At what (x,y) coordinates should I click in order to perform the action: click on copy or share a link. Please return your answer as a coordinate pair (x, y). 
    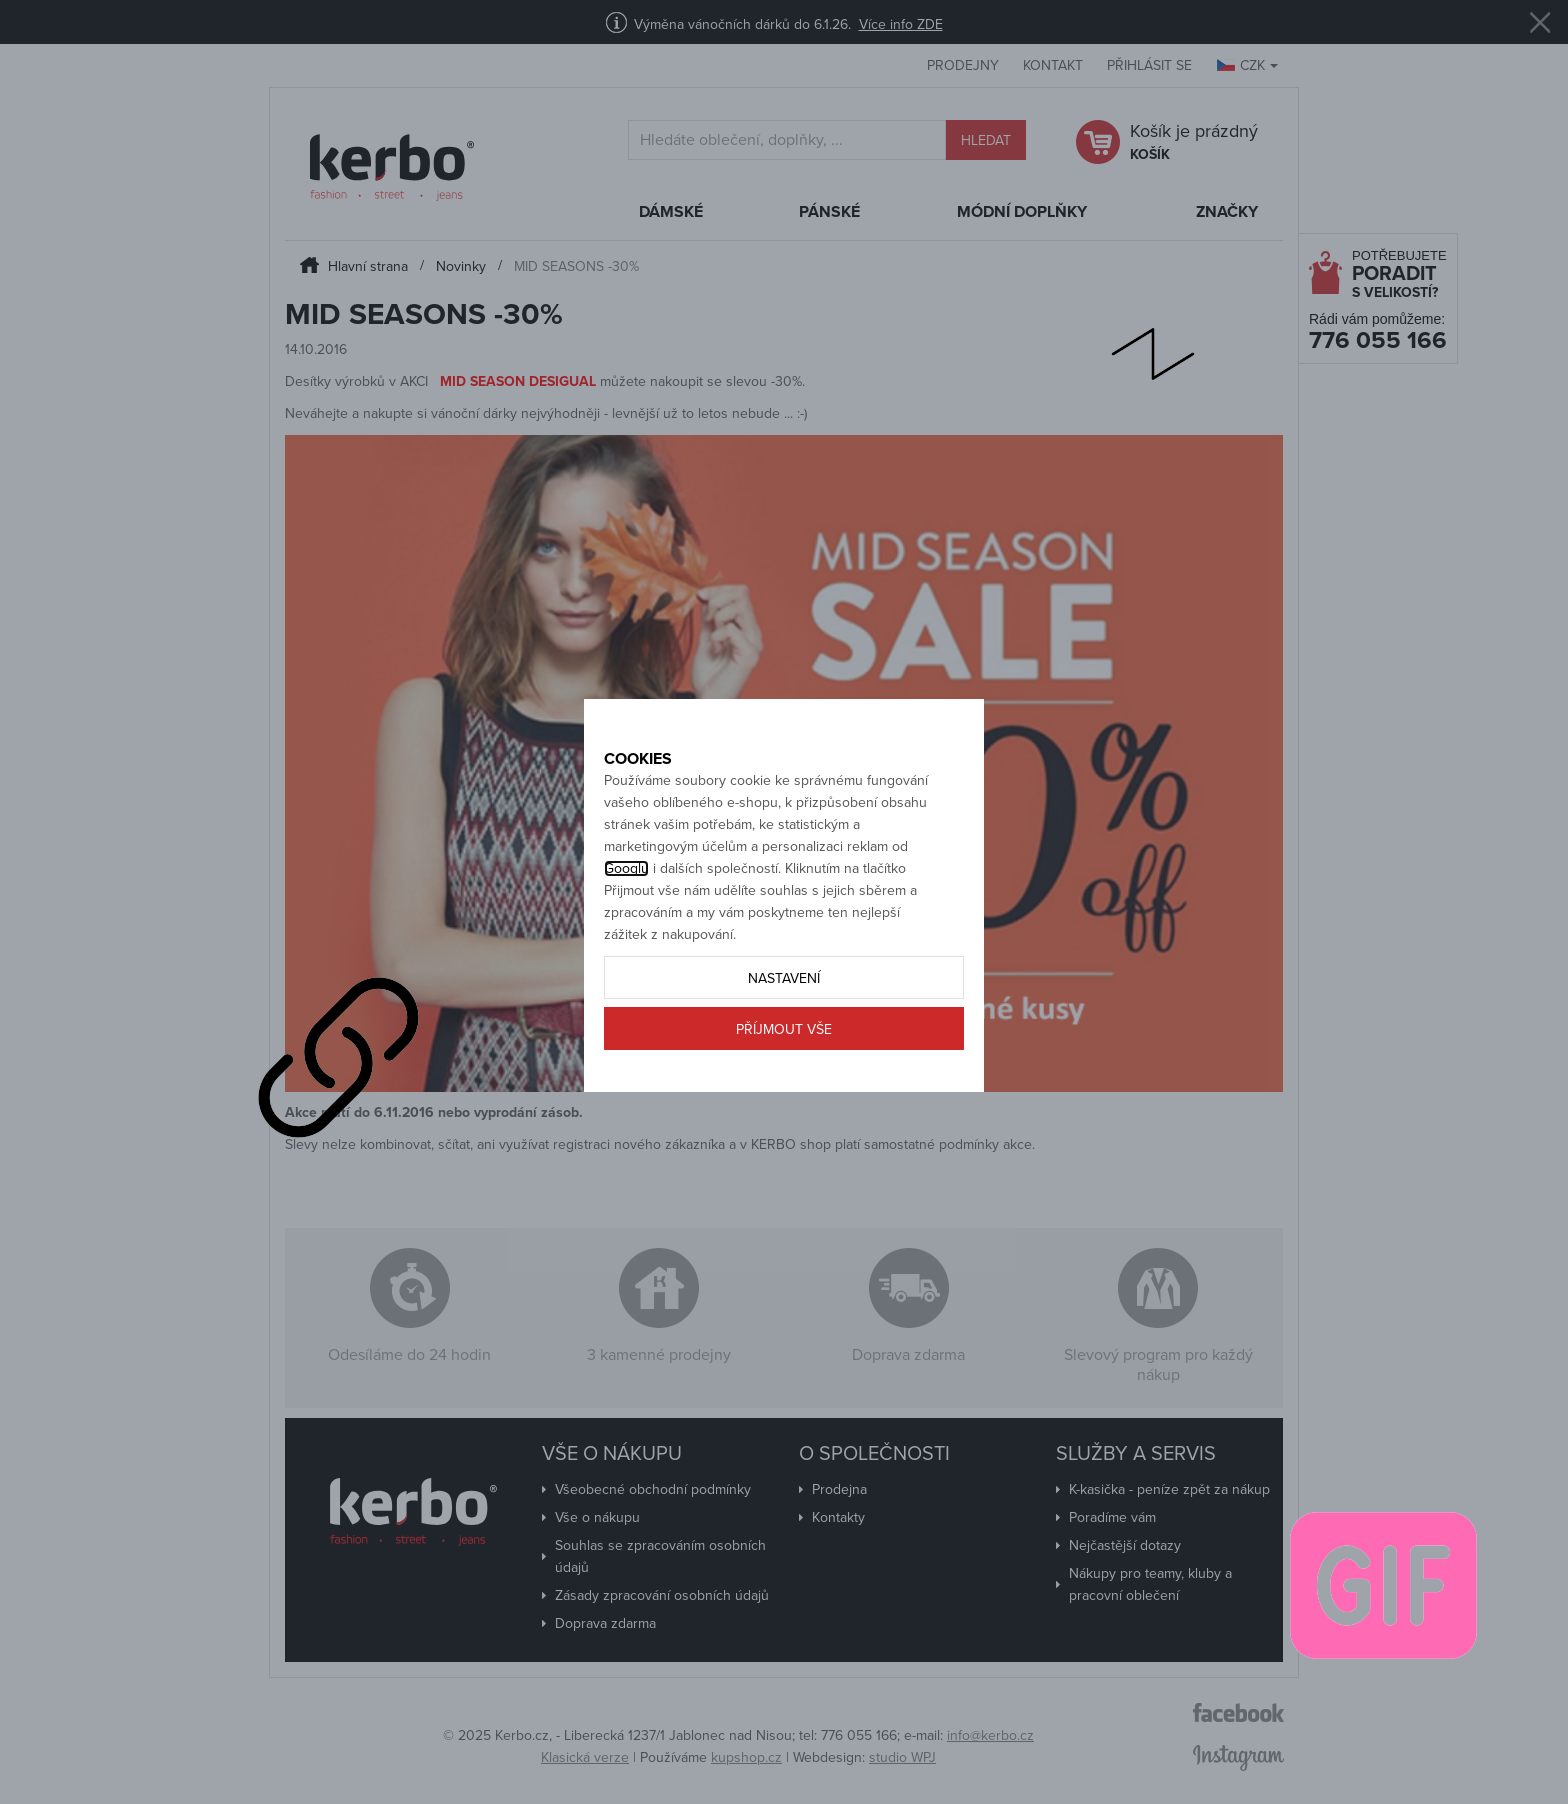
    Looking at the image, I should click on (338, 1057).